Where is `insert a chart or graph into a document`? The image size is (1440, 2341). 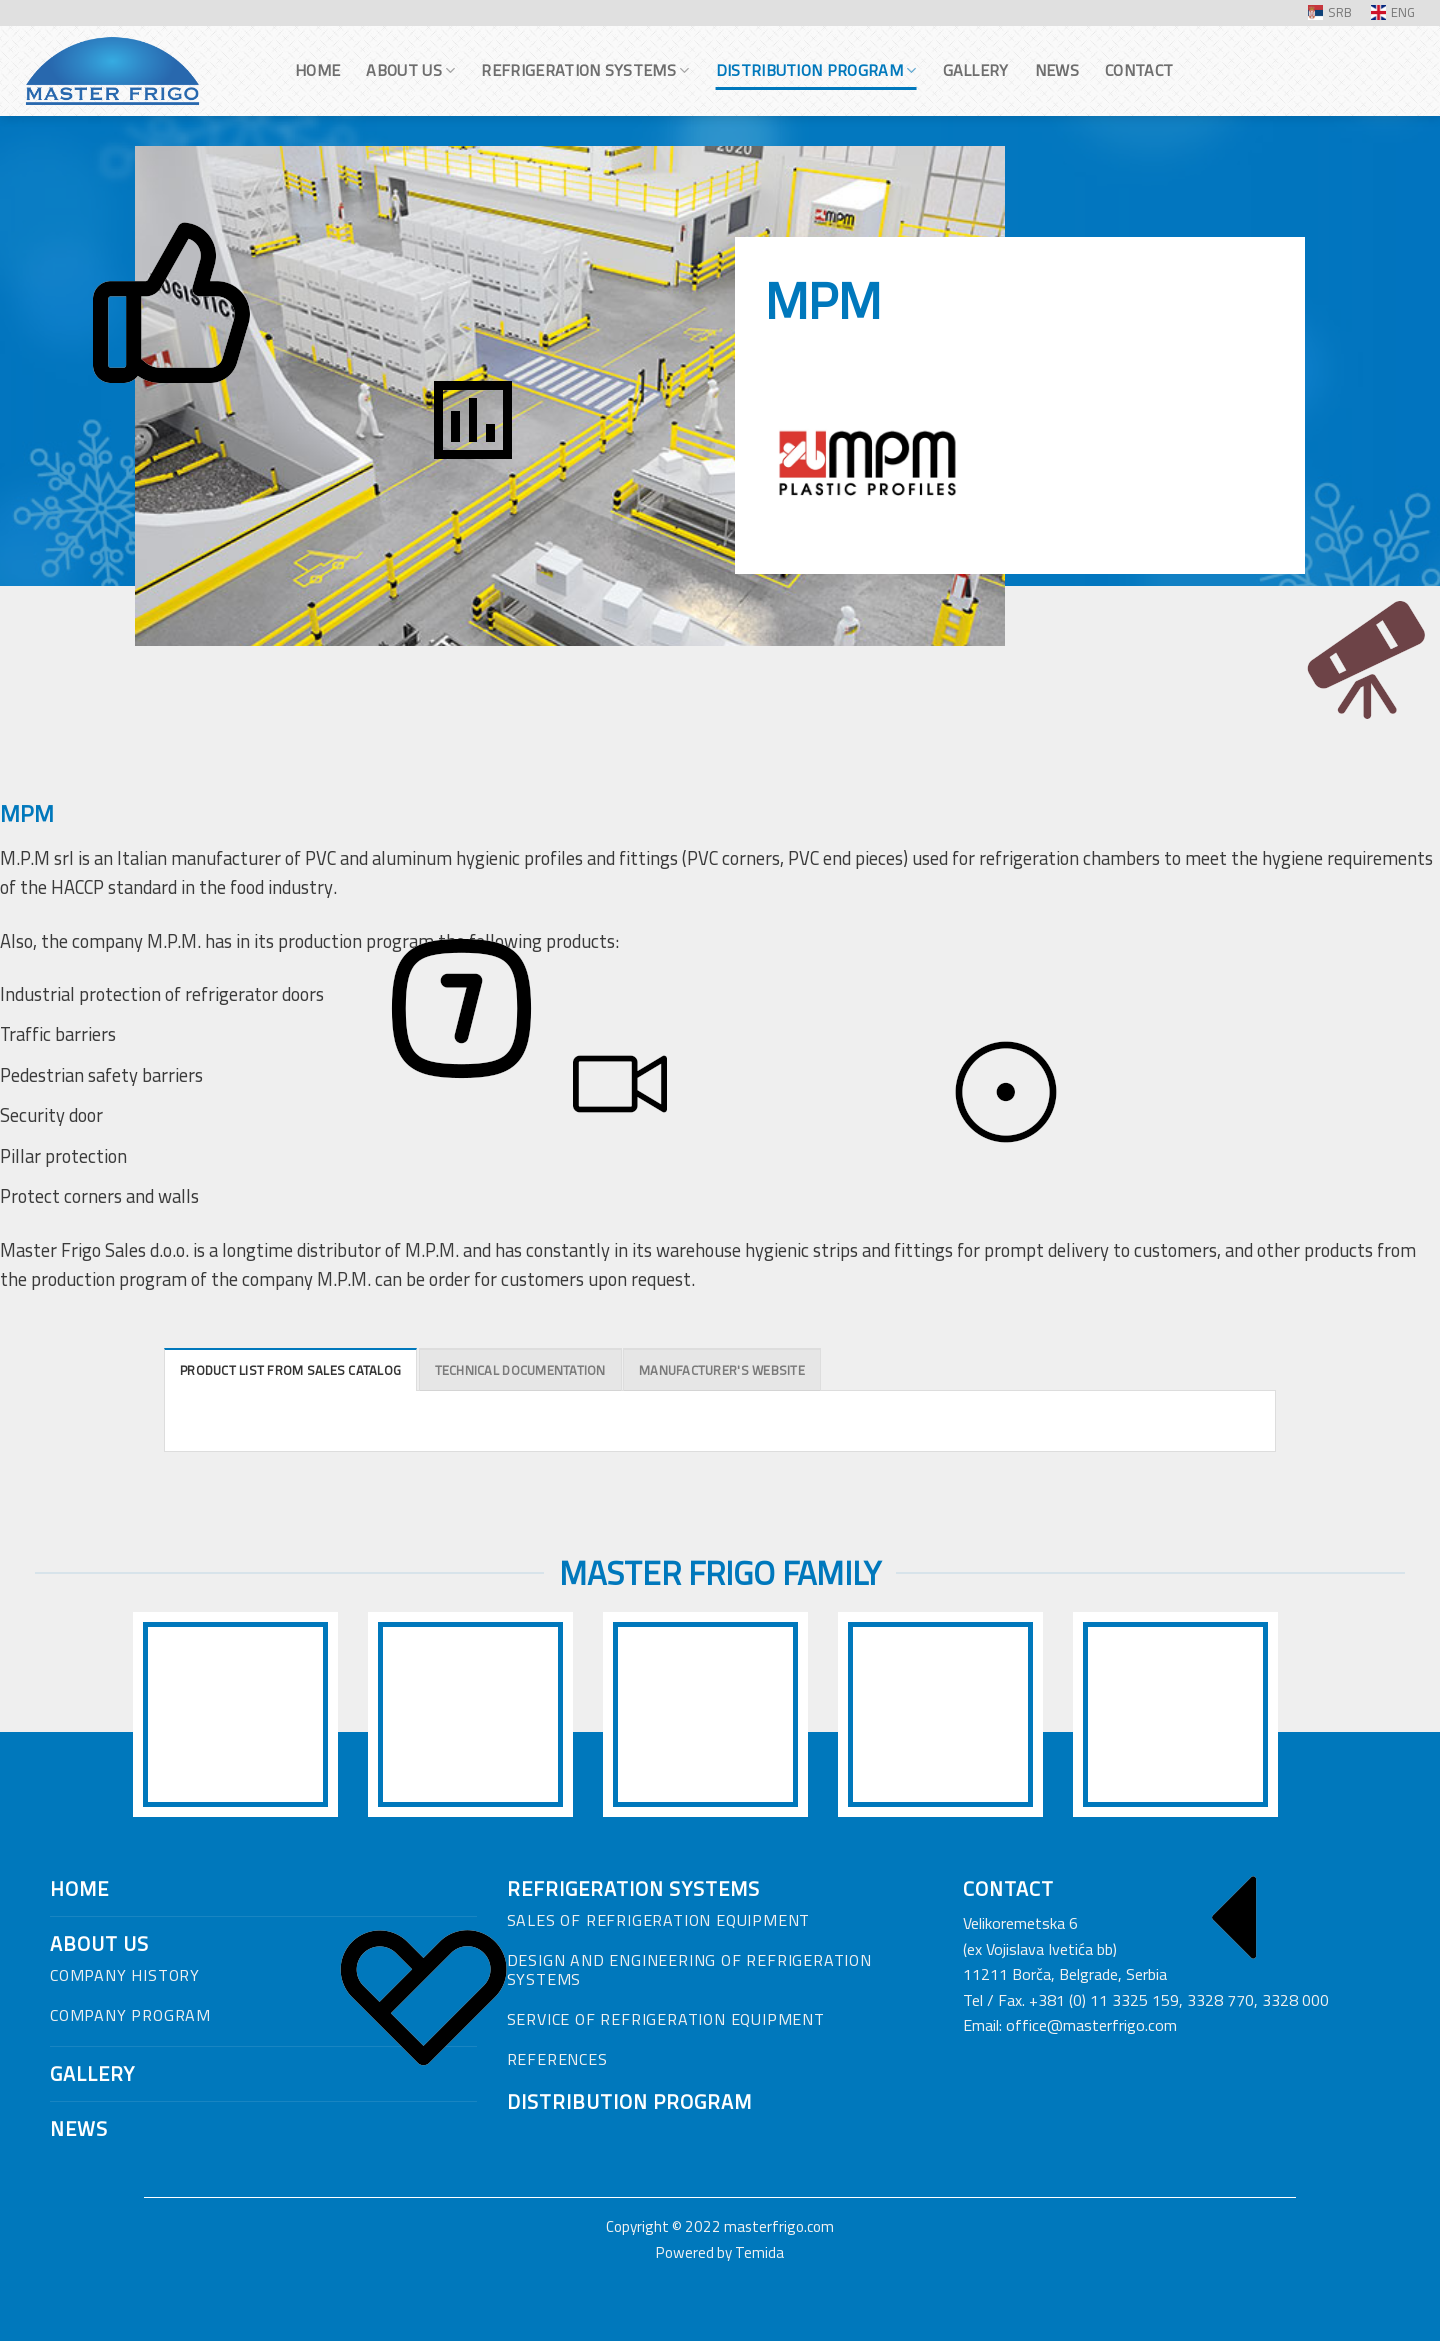
insert a chart or graph into a document is located at coordinates (473, 420).